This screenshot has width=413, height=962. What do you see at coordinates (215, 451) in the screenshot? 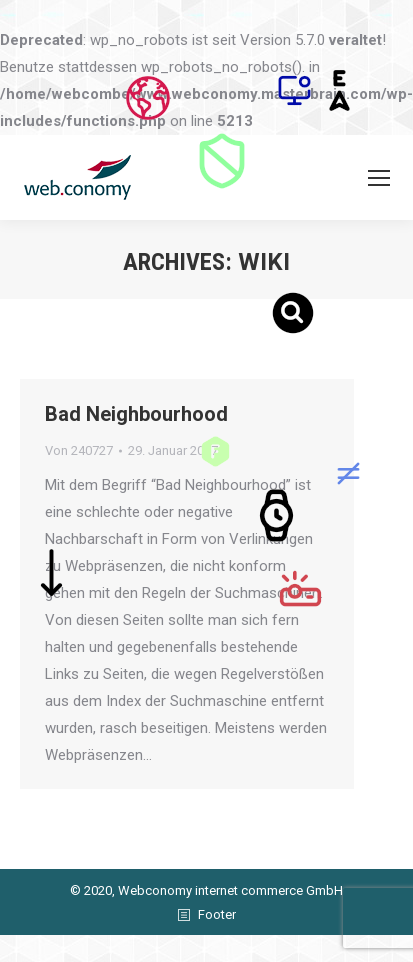
I see `indicates a file or item starting with the letter F` at bounding box center [215, 451].